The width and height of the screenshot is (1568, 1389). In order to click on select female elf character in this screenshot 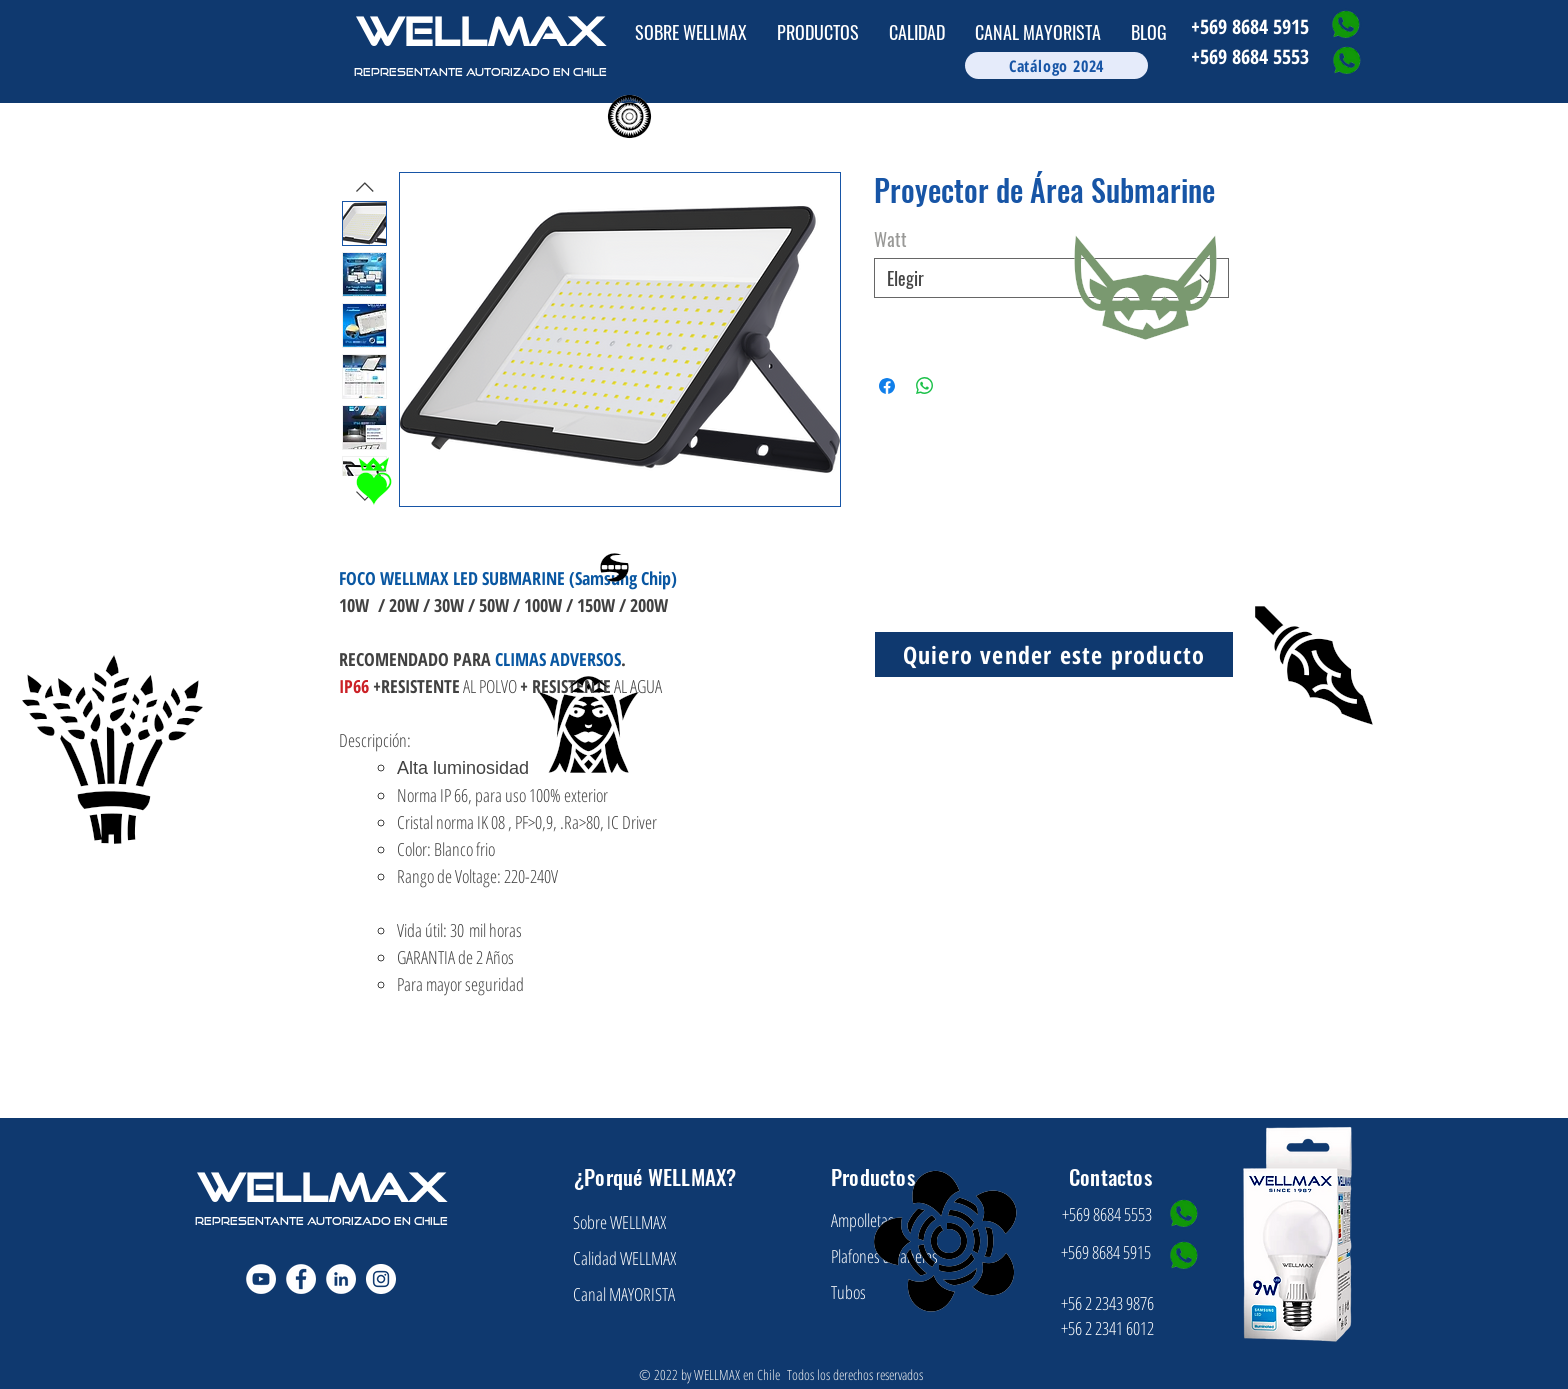, I will do `click(588, 724)`.